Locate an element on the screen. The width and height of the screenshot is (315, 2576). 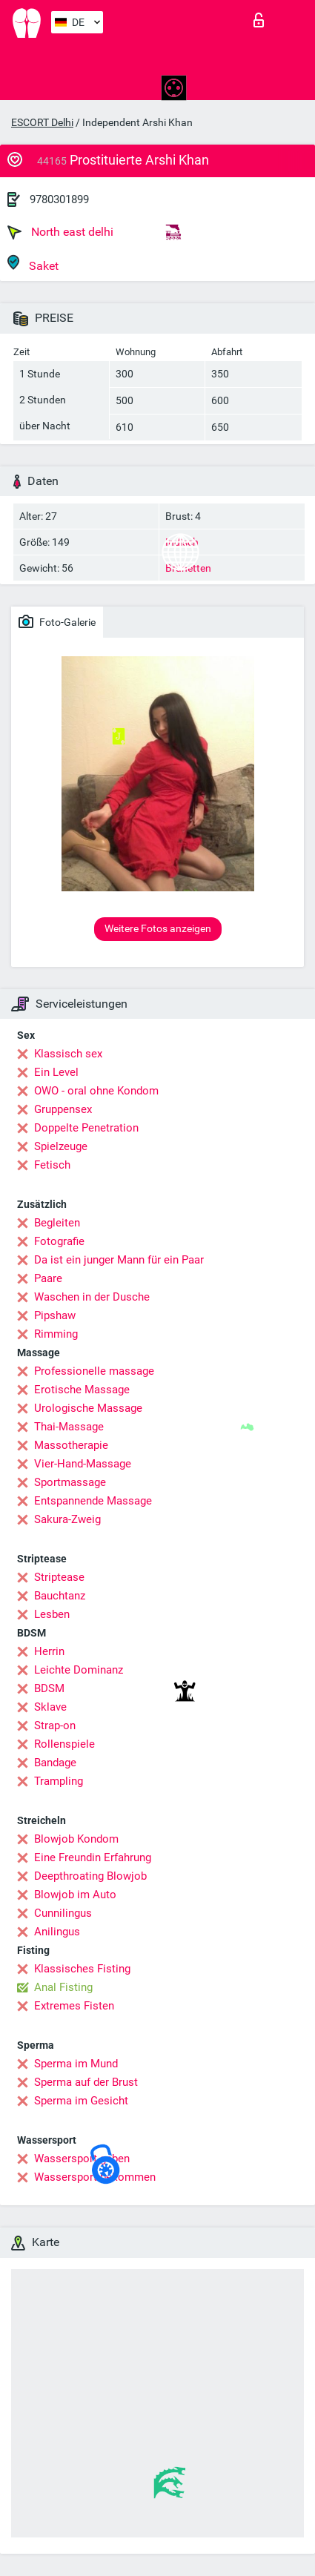
summon or activate ifrit character is located at coordinates (185, 1691).